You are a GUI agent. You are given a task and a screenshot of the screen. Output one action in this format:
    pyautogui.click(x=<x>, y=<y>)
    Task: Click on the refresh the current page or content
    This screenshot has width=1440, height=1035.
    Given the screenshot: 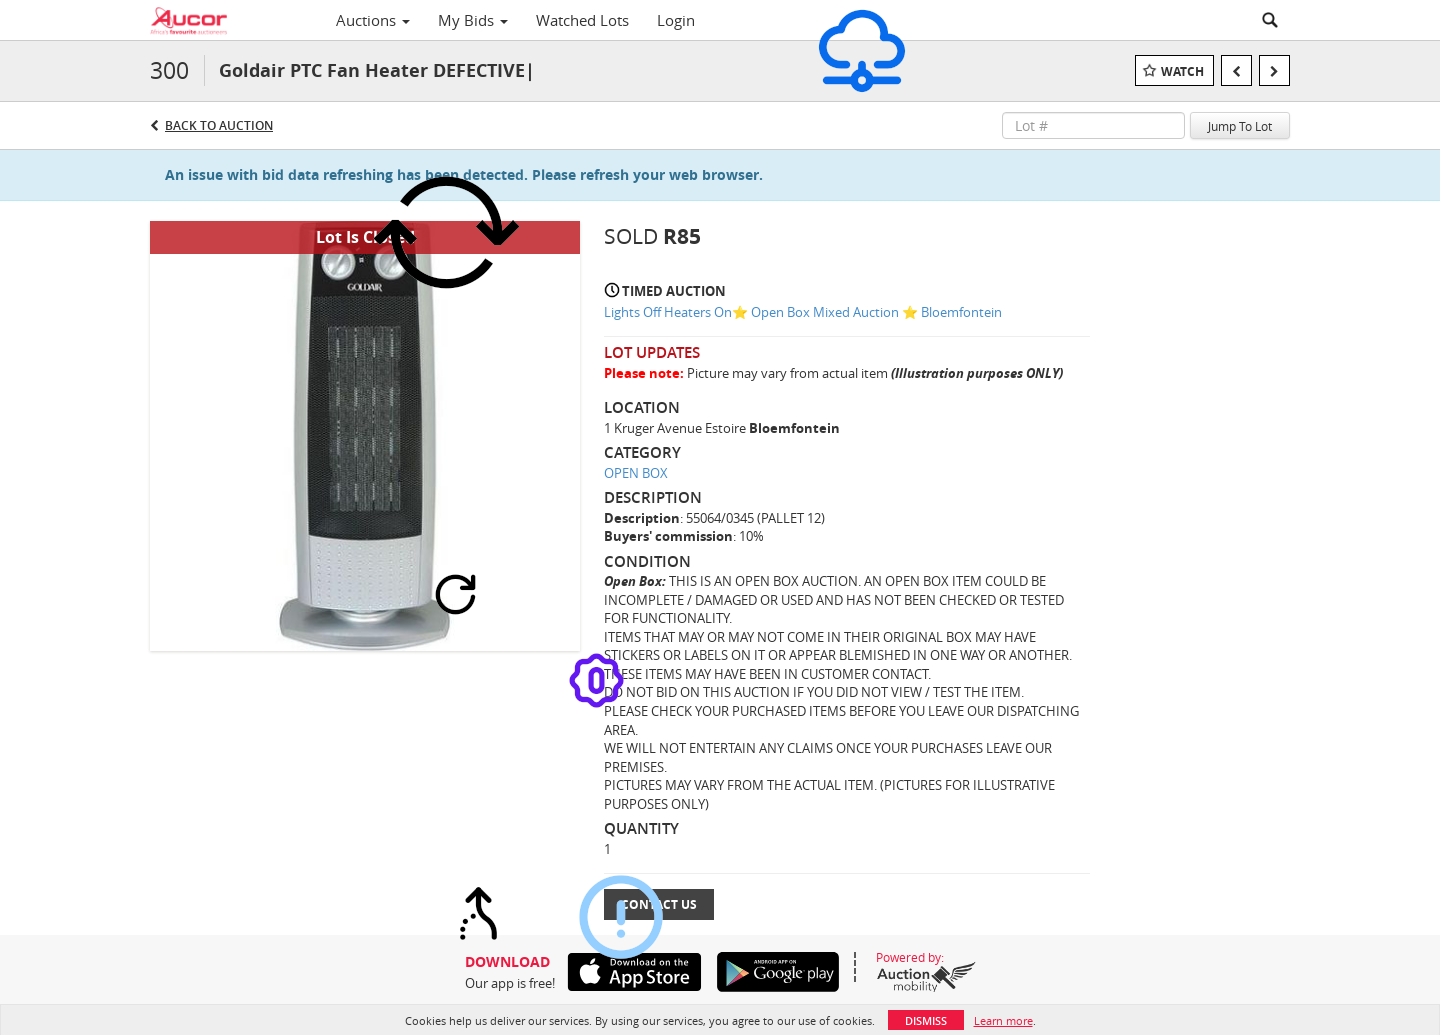 What is the action you would take?
    pyautogui.click(x=455, y=594)
    